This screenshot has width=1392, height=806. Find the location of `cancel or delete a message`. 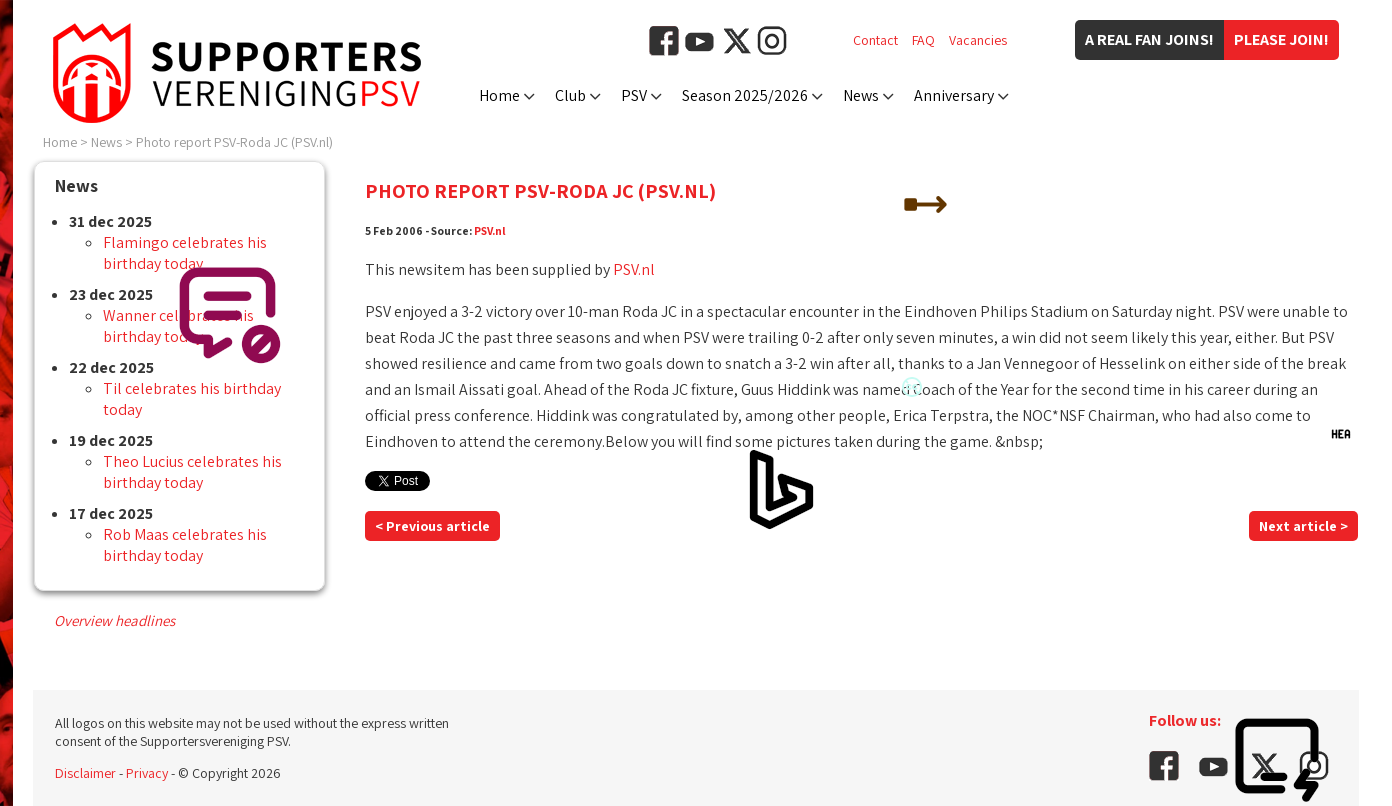

cancel or delete a message is located at coordinates (227, 310).